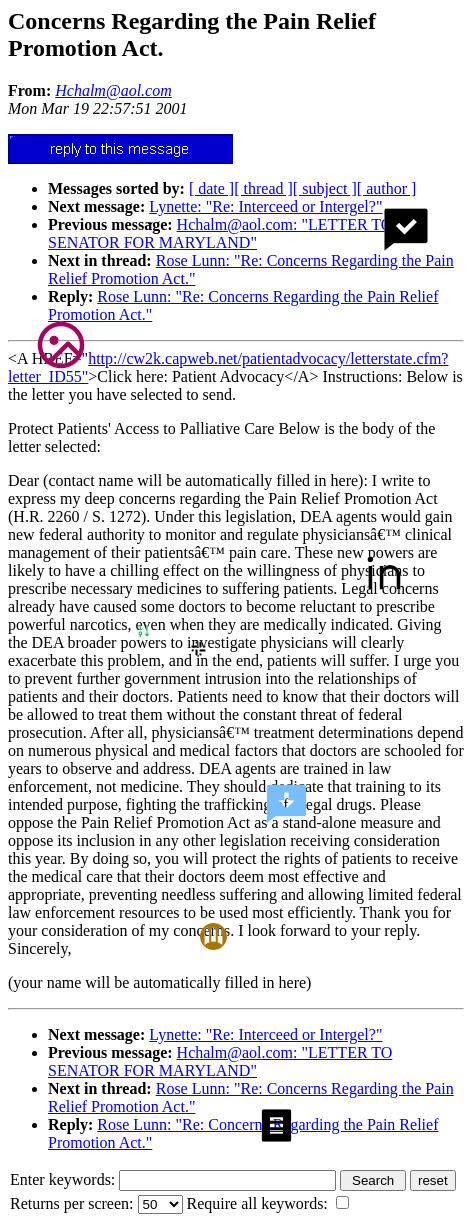 The width and height of the screenshot is (472, 1232). I want to click on sort numbers in ascending order, so click(143, 631).